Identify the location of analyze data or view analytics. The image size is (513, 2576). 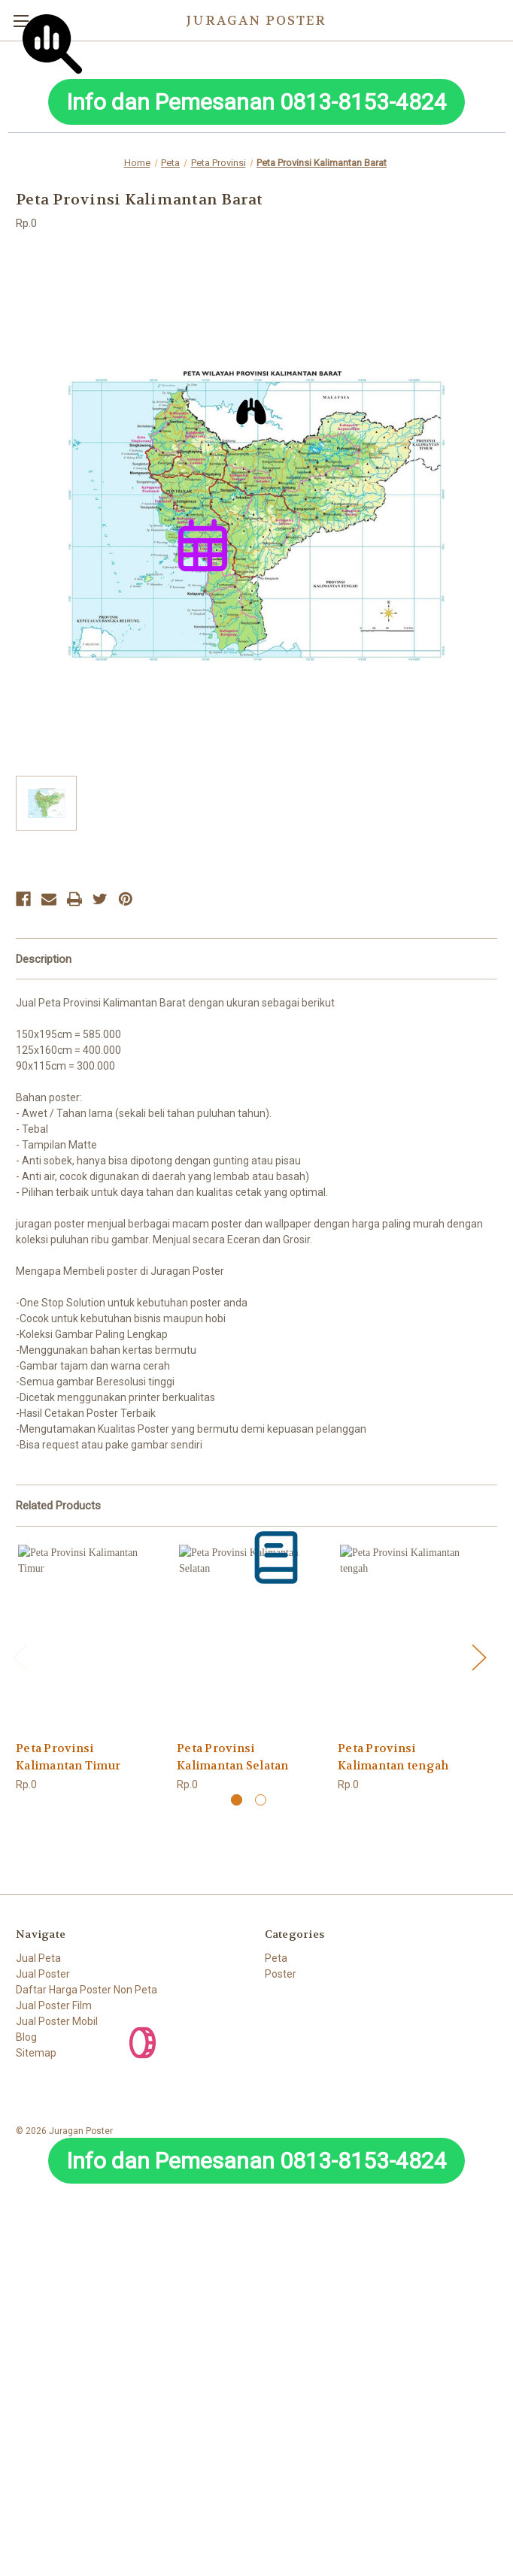
(52, 44).